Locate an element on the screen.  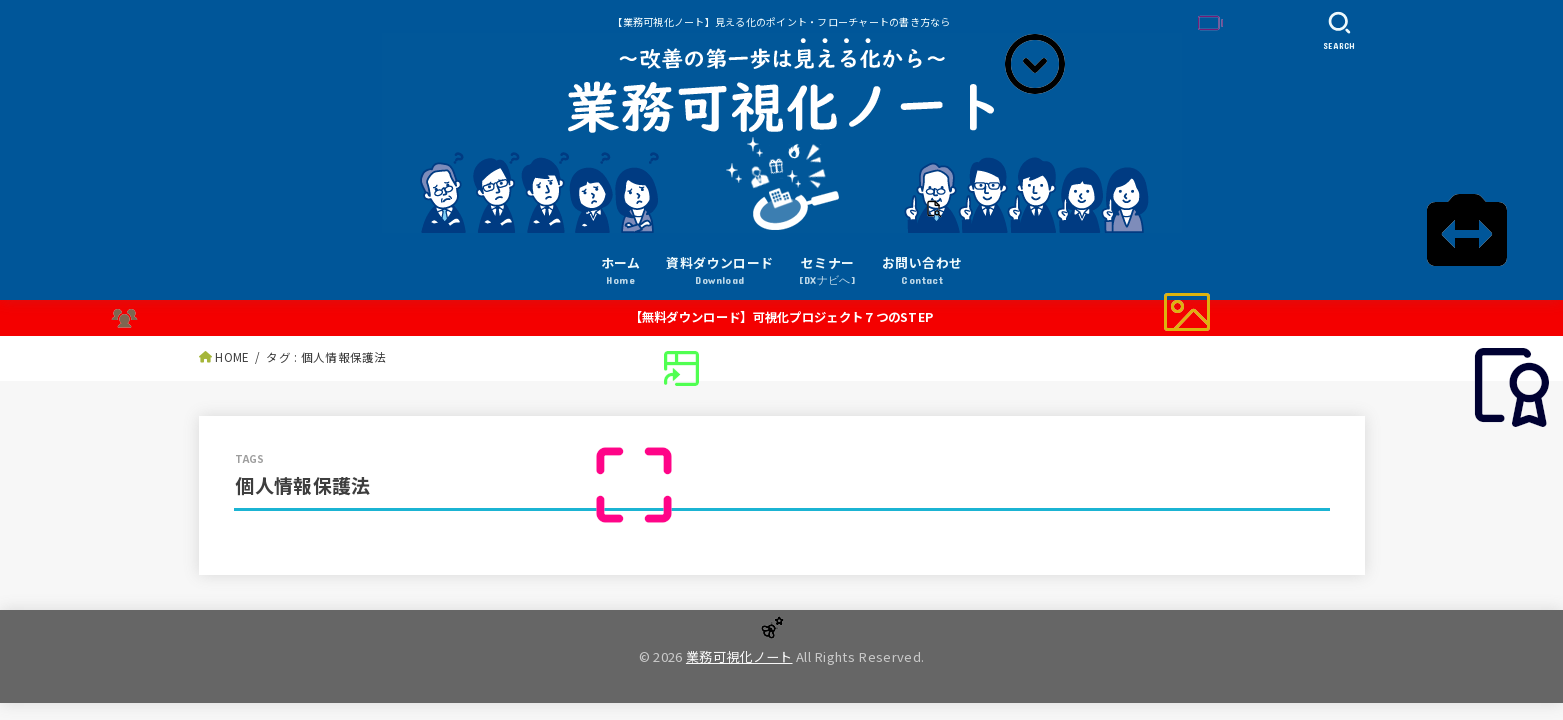
view certified or licensed file is located at coordinates (1509, 387).